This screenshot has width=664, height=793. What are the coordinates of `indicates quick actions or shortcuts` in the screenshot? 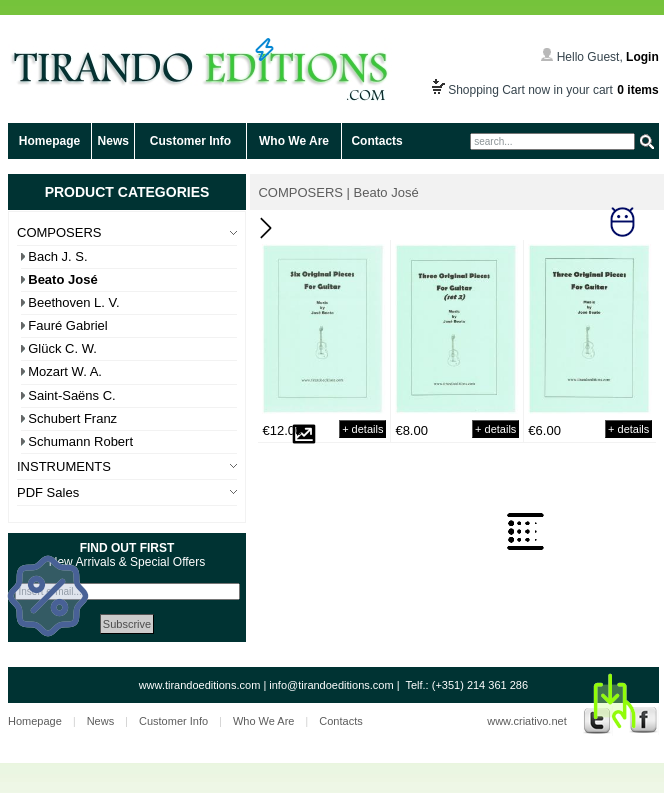 It's located at (264, 49).